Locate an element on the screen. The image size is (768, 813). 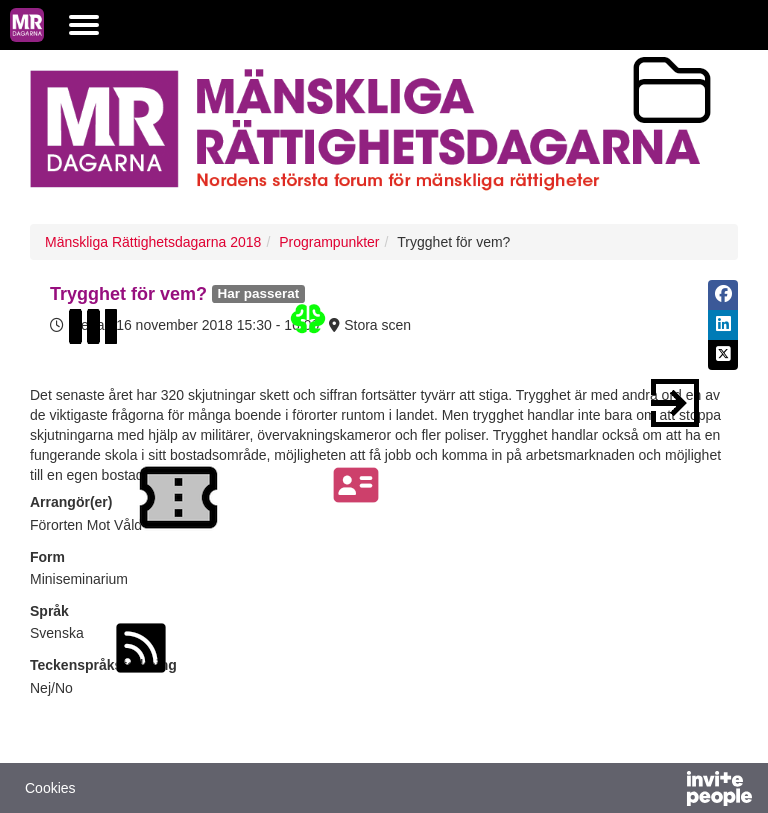
access files and documents is located at coordinates (672, 90).